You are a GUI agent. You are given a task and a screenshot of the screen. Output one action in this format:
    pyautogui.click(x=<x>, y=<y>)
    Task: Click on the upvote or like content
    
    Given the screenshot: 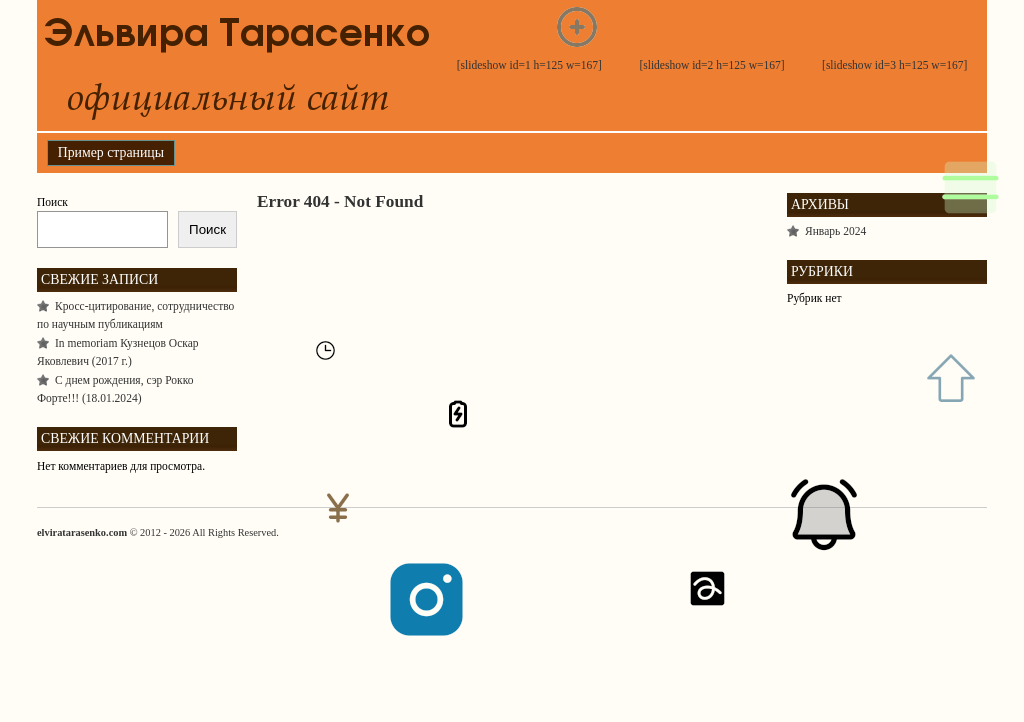 What is the action you would take?
    pyautogui.click(x=951, y=380)
    